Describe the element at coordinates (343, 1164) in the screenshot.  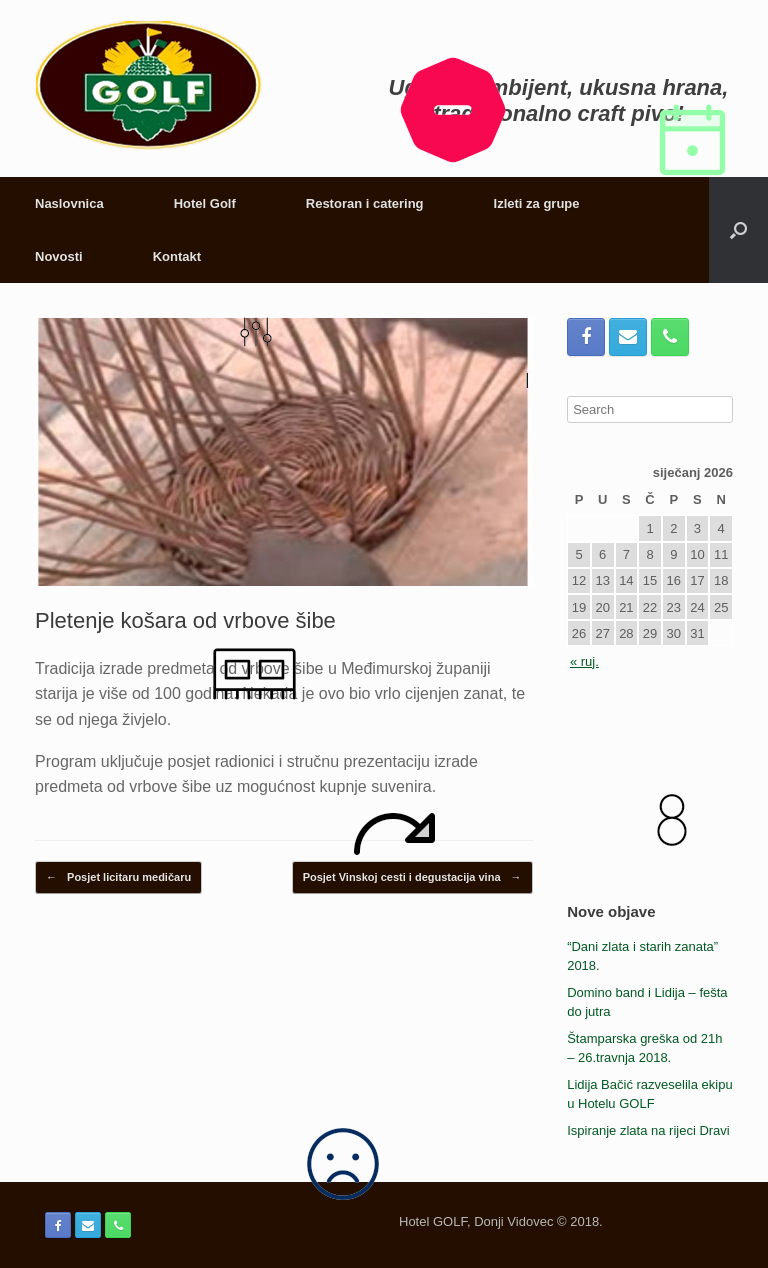
I see `indicate negative feedback or dissatisfaction` at that location.